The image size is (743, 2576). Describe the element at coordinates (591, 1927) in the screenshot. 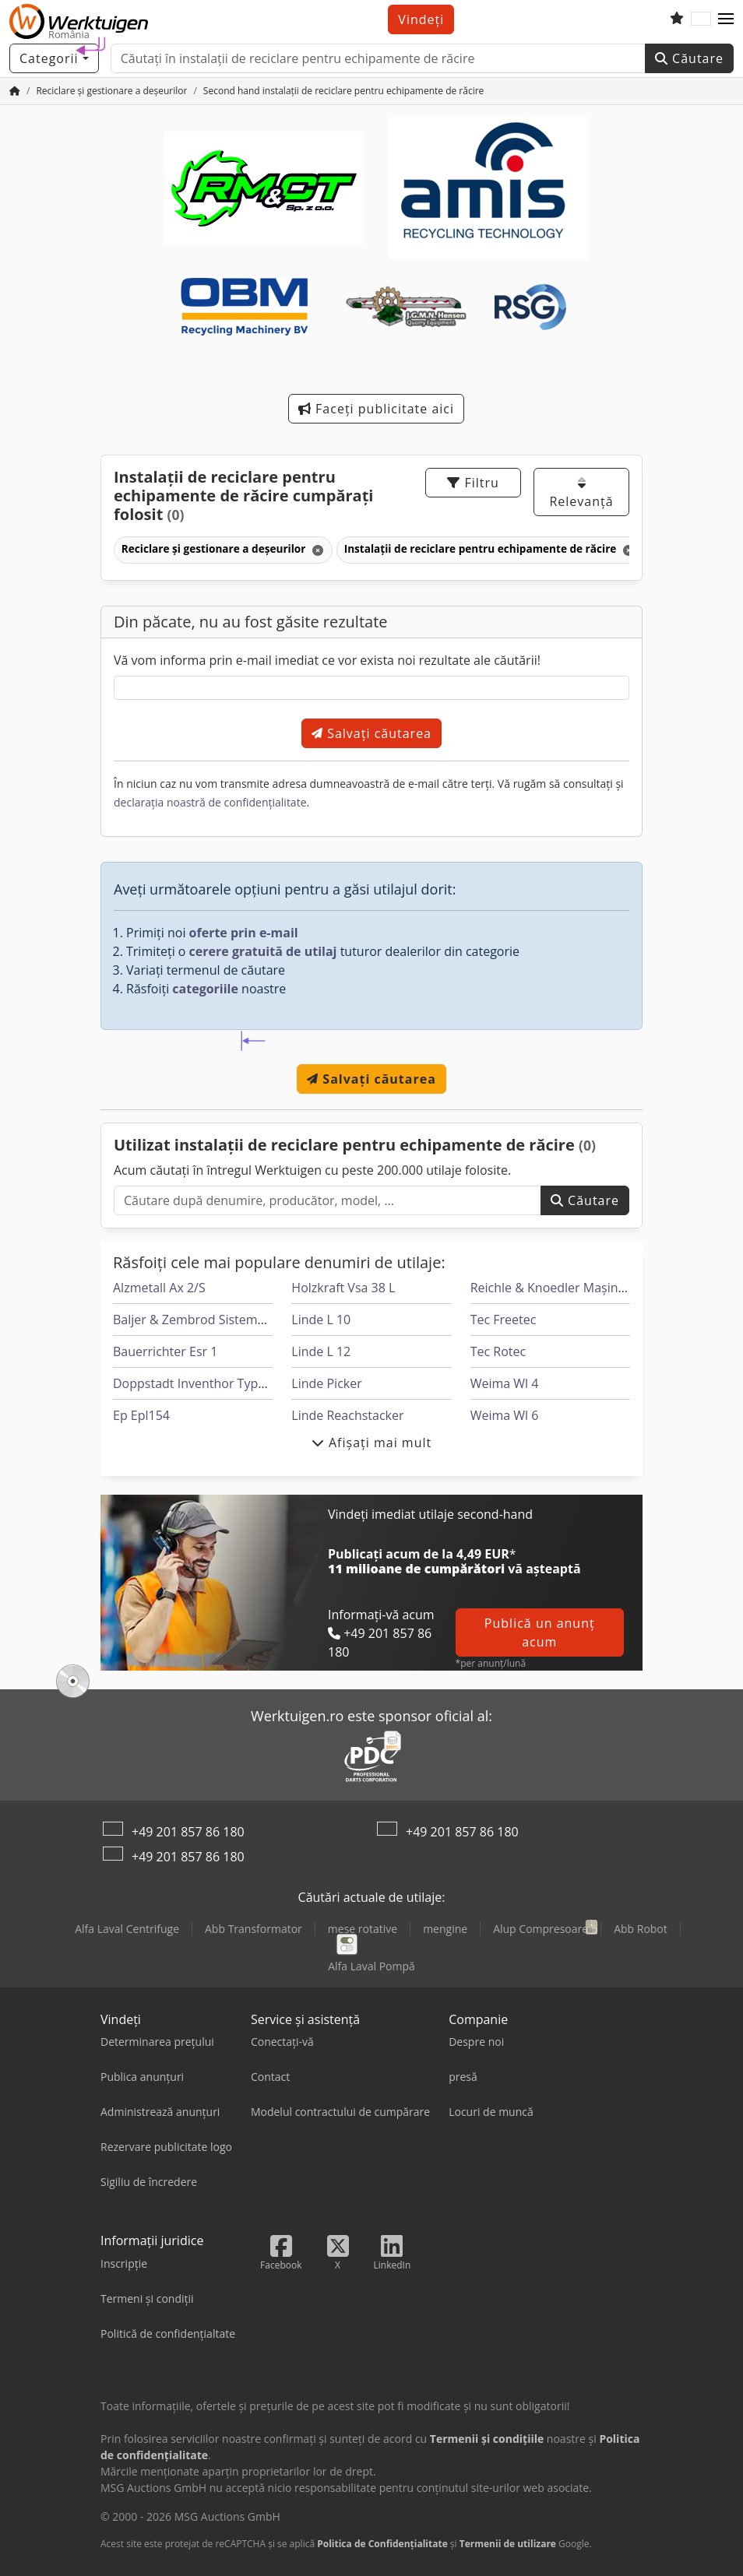

I see `a 7z compressed archive file` at that location.